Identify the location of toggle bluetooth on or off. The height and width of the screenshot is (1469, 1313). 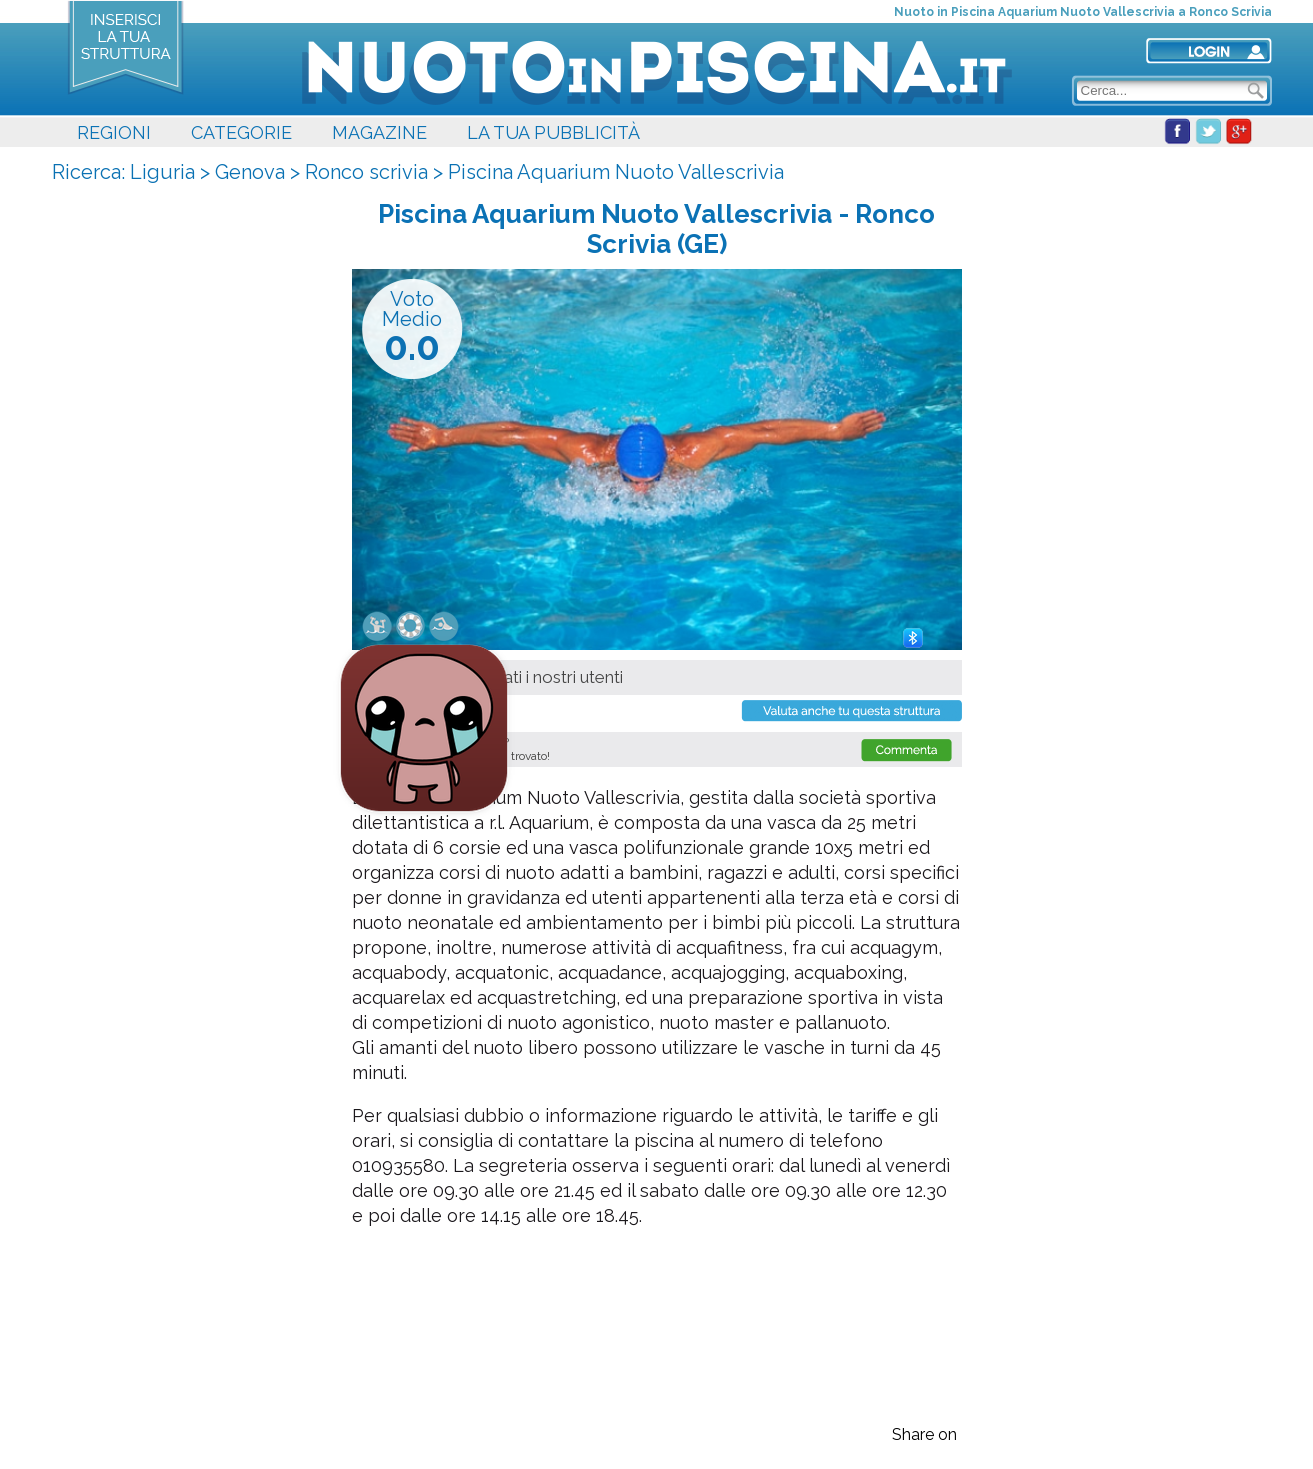
(913, 638).